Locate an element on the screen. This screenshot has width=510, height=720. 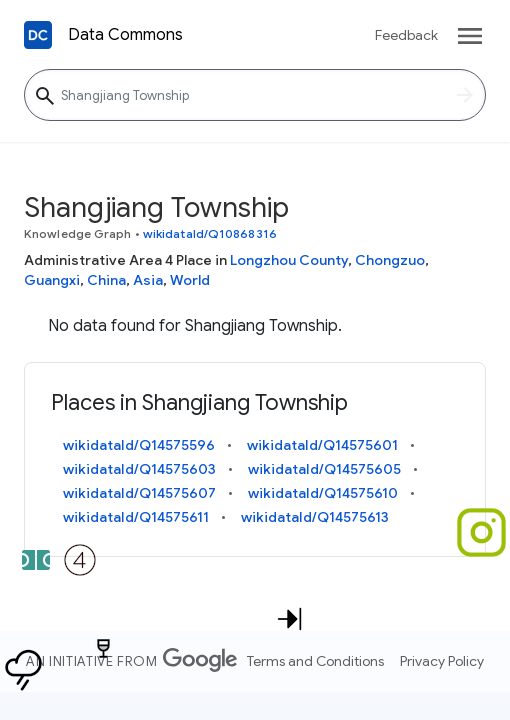
indicates step four in a multi-step process is located at coordinates (80, 560).